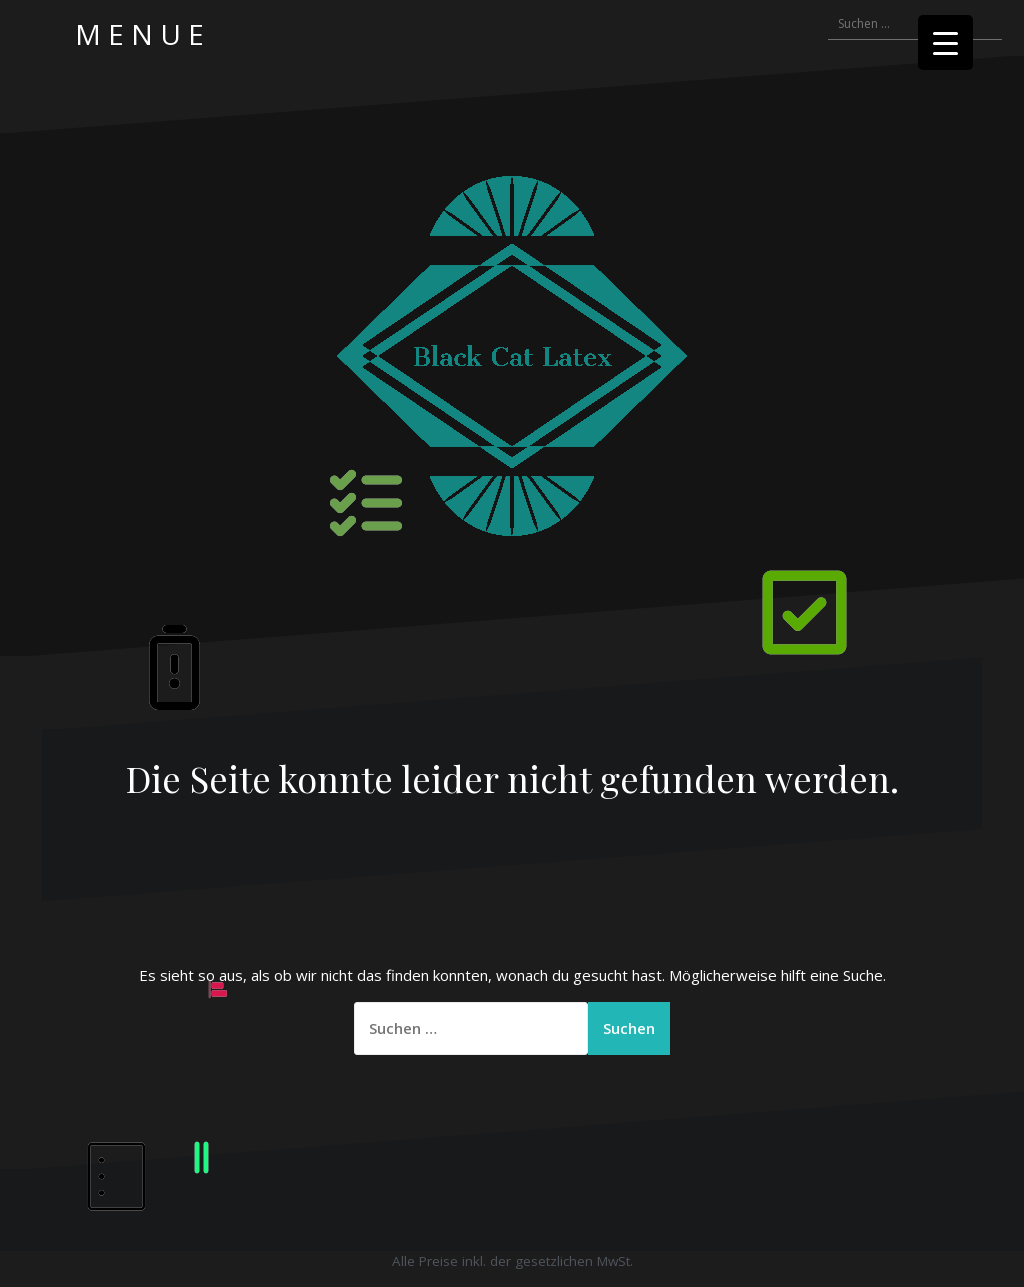 Image resolution: width=1024 pixels, height=1287 pixels. What do you see at coordinates (366, 503) in the screenshot?
I see `view completed tasks` at bounding box center [366, 503].